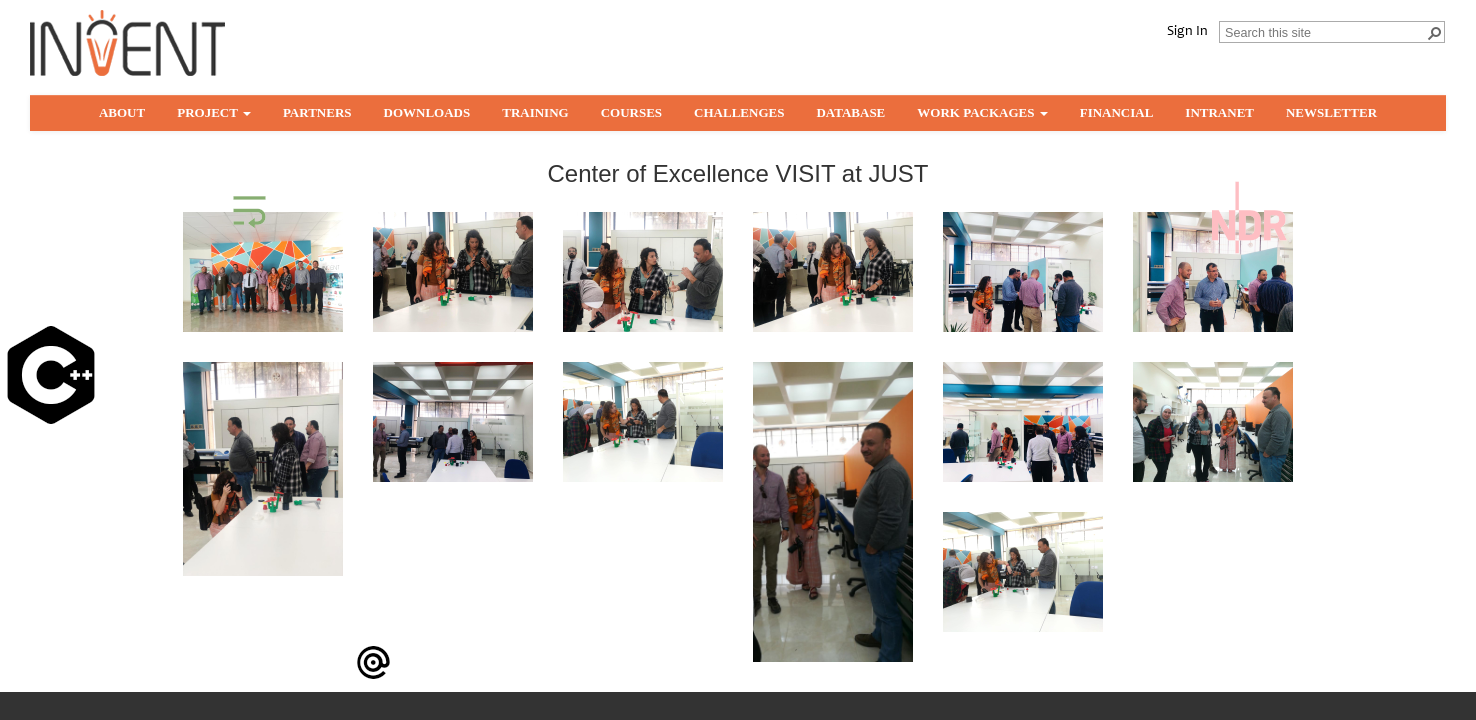  What do you see at coordinates (1249, 217) in the screenshot?
I see `NDR (Norddeutscher Rundfunk) brand logo` at bounding box center [1249, 217].